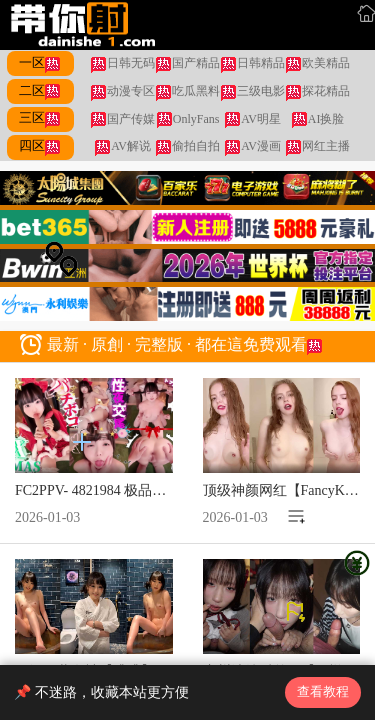  Describe the element at coordinates (82, 442) in the screenshot. I see `add a new item` at that location.